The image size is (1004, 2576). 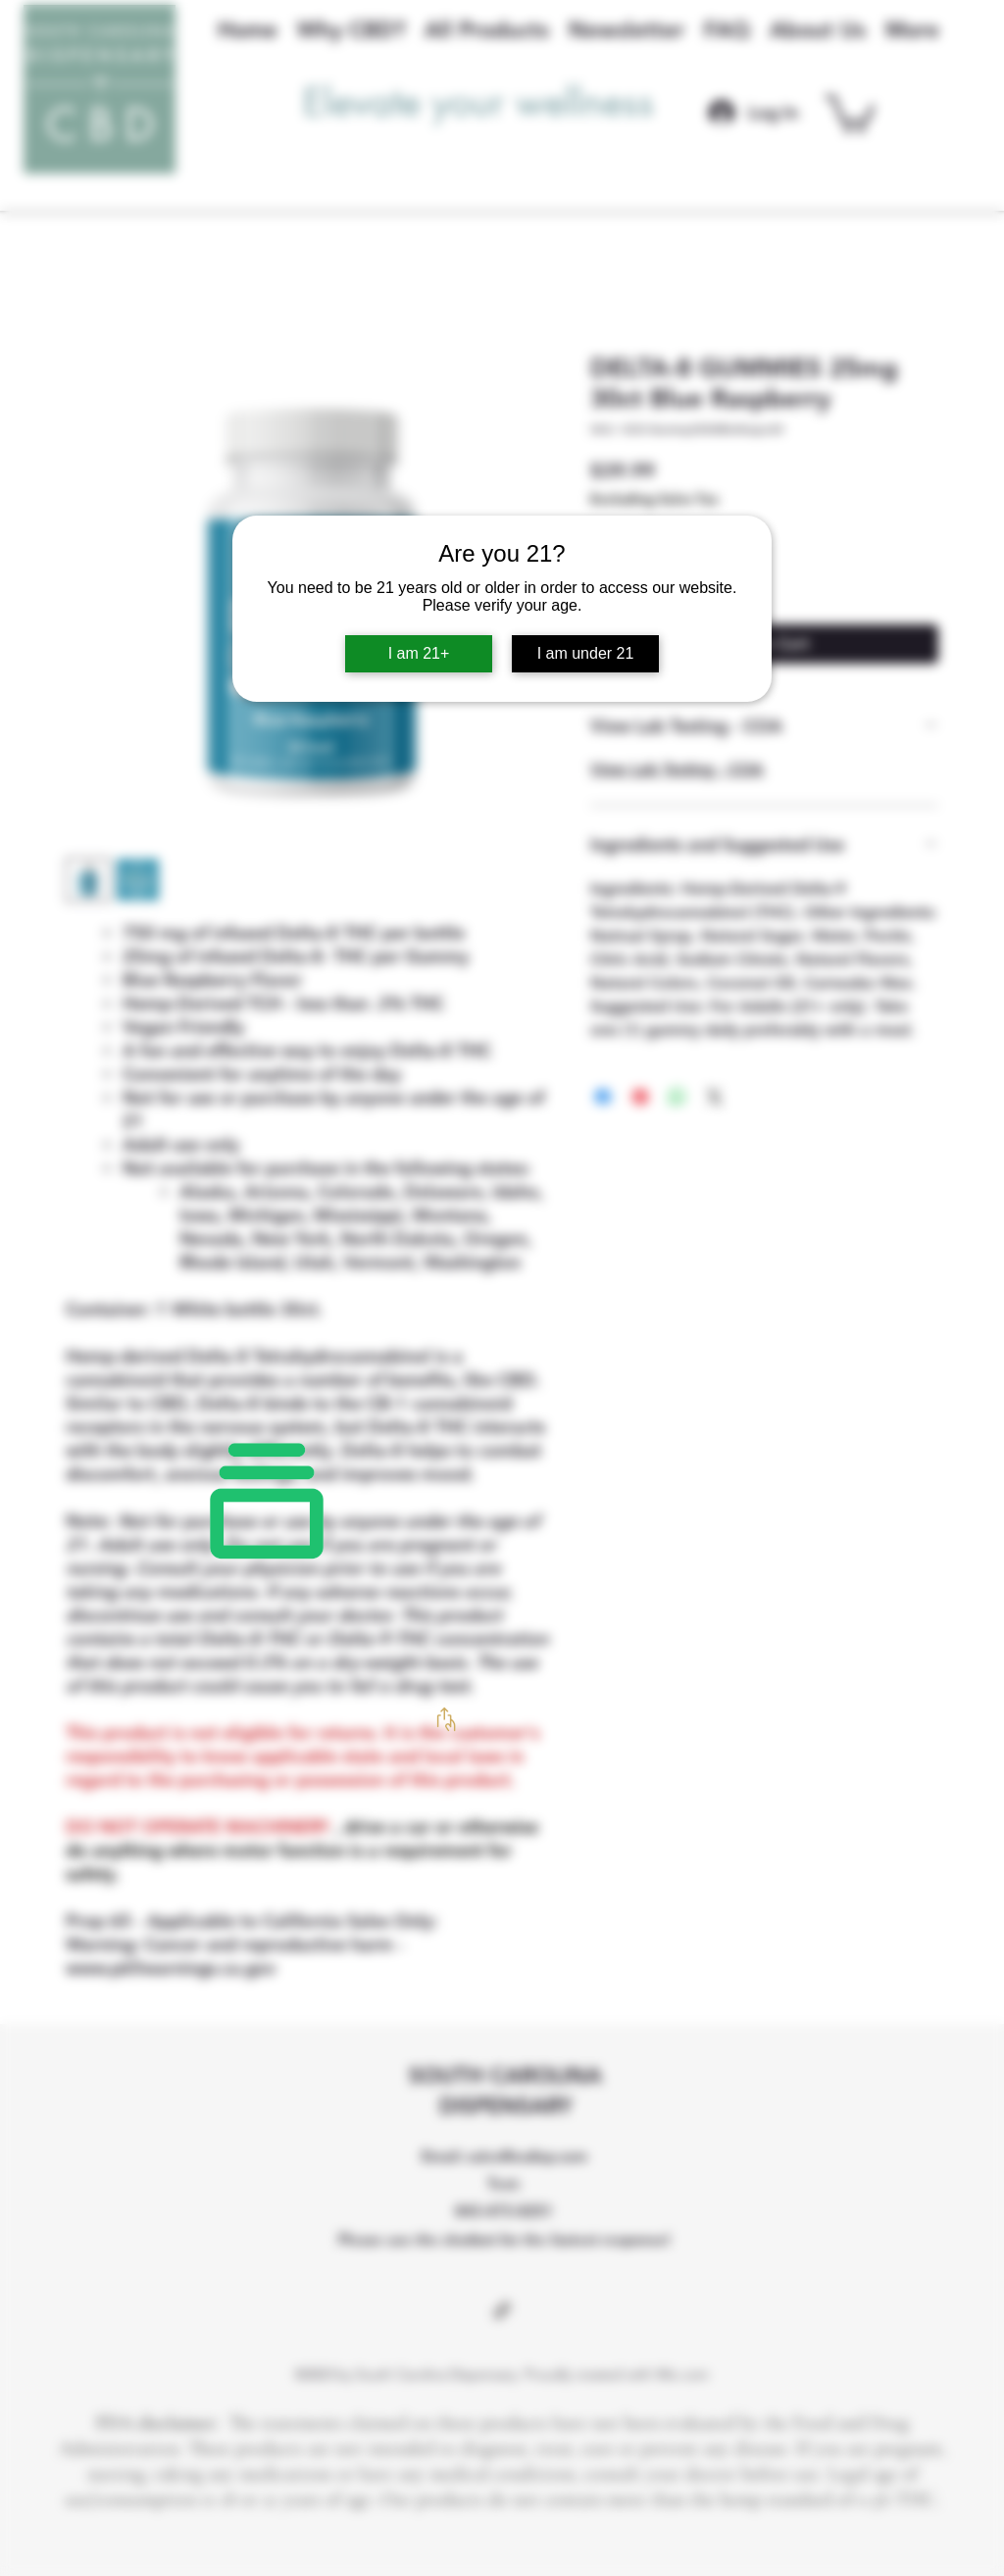 What do you see at coordinates (445, 1719) in the screenshot?
I see `deposit or add funds to account` at bounding box center [445, 1719].